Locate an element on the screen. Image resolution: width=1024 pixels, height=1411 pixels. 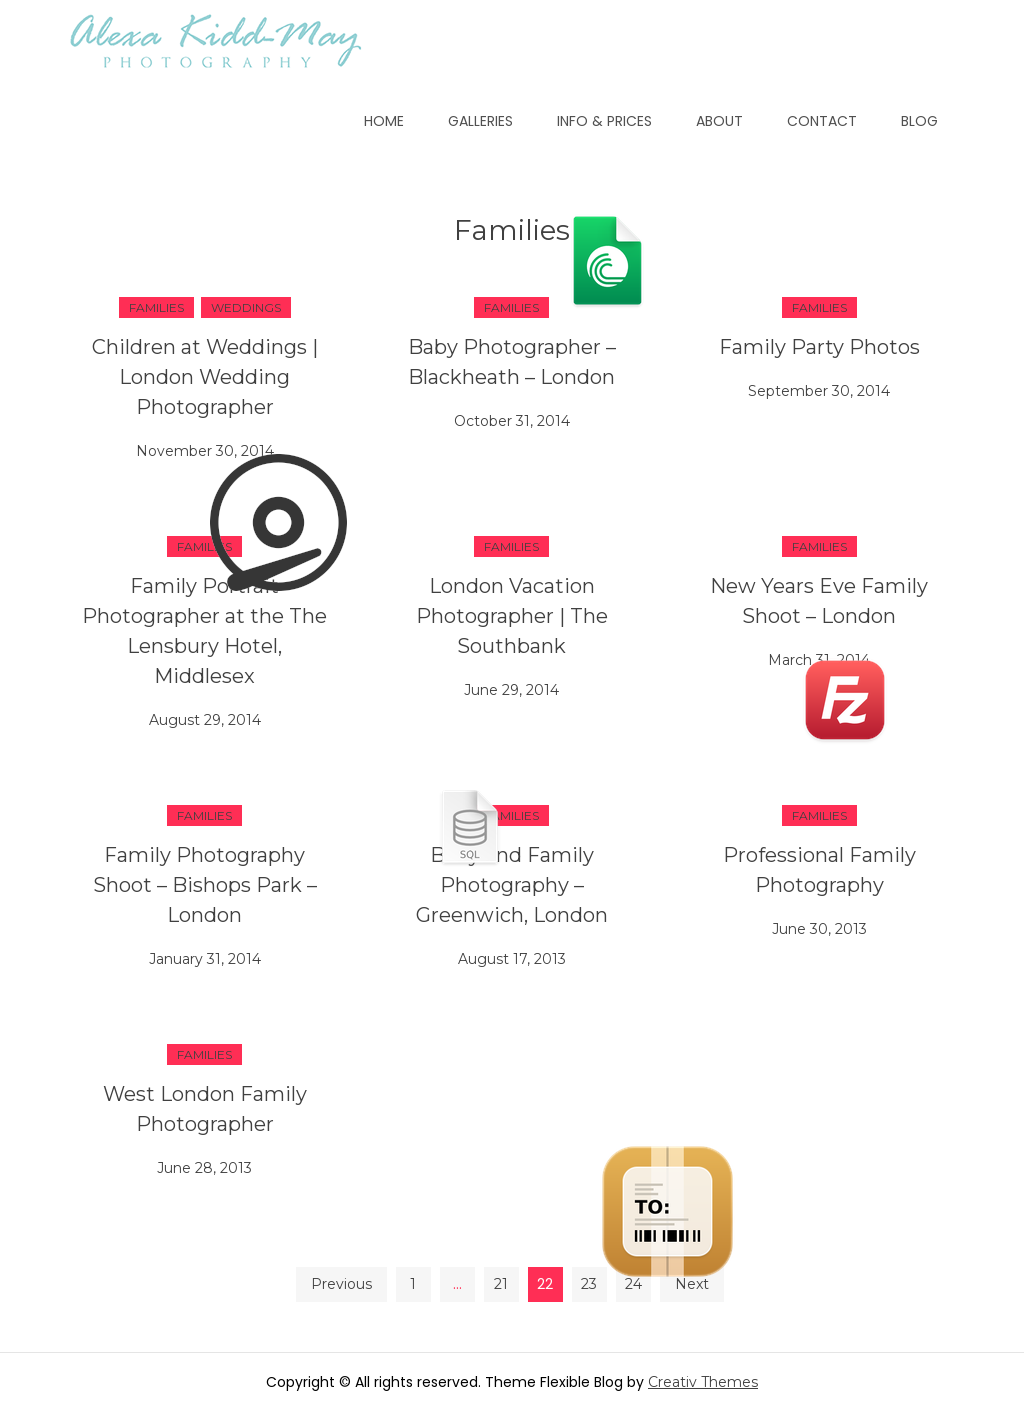
open file roller archive manager is located at coordinates (667, 1211).